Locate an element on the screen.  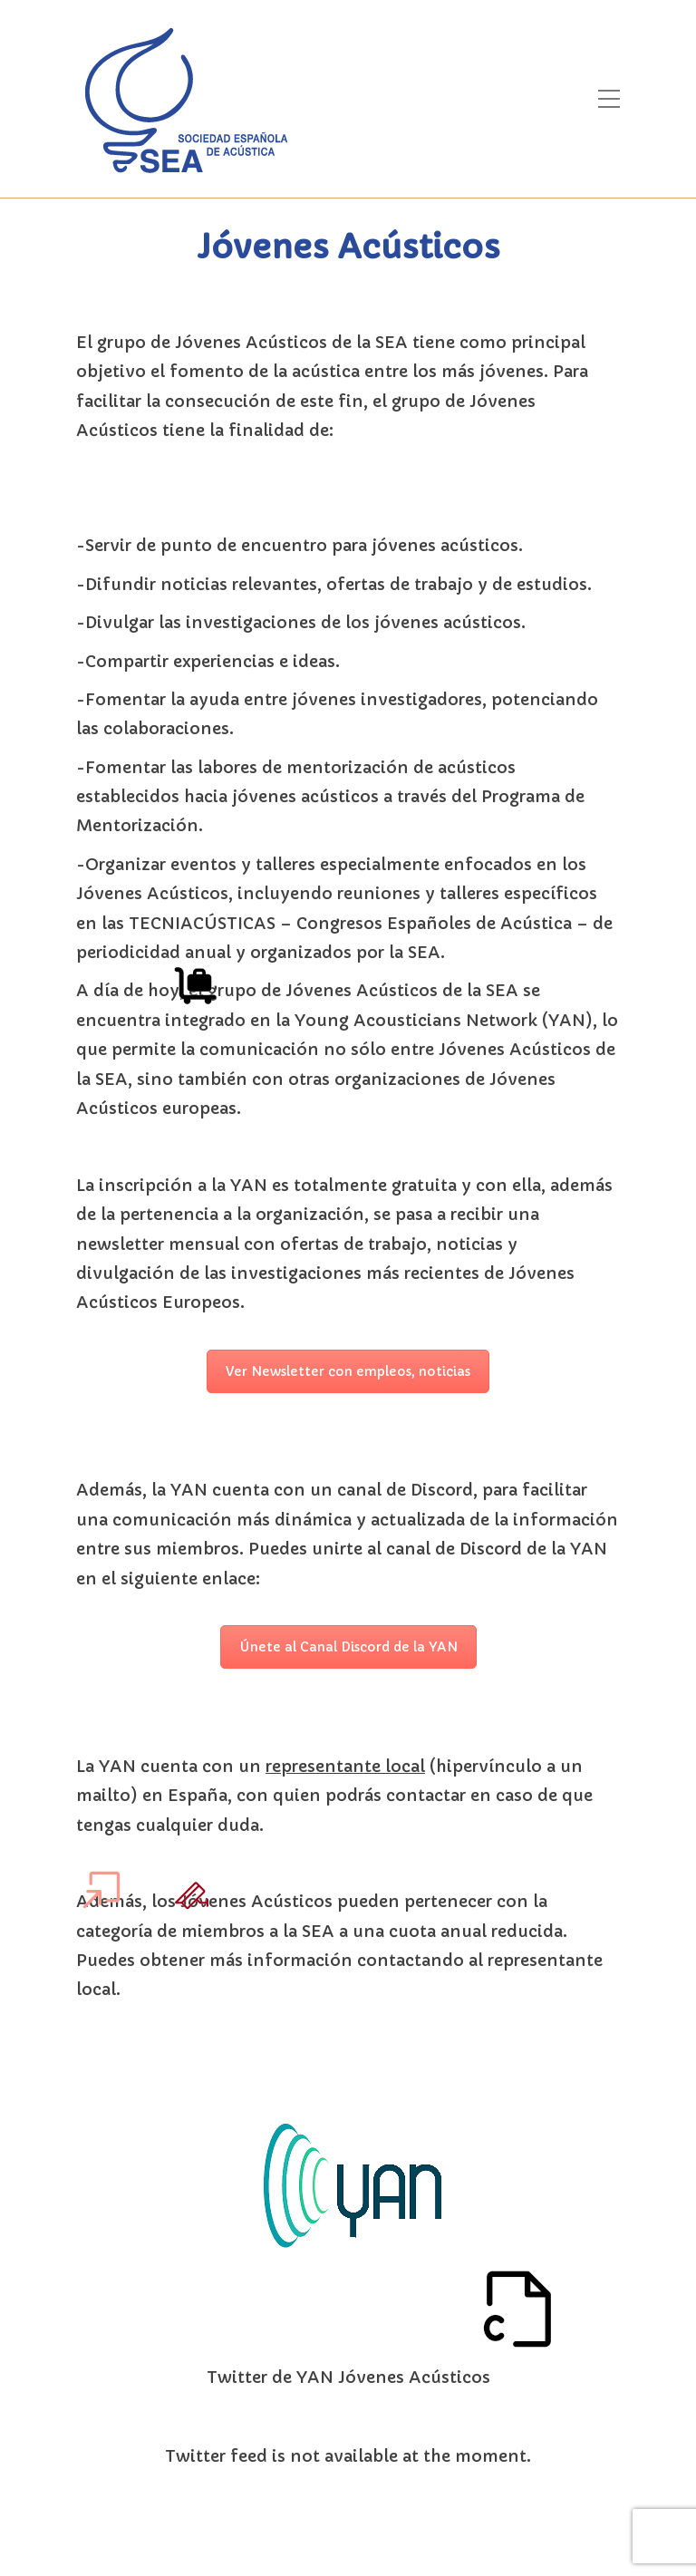
access security camera settings is located at coordinates (191, 1897).